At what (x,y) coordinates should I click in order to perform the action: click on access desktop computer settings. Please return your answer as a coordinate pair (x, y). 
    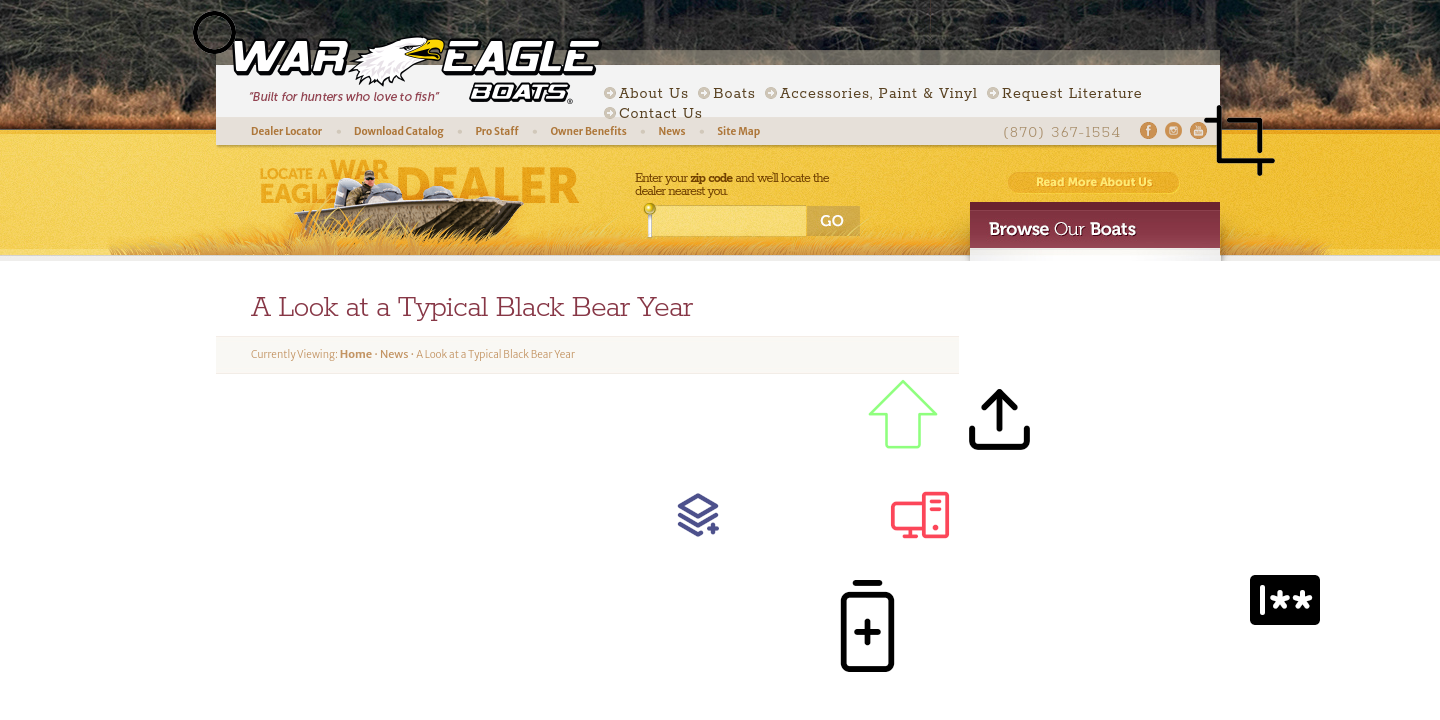
    Looking at the image, I should click on (920, 515).